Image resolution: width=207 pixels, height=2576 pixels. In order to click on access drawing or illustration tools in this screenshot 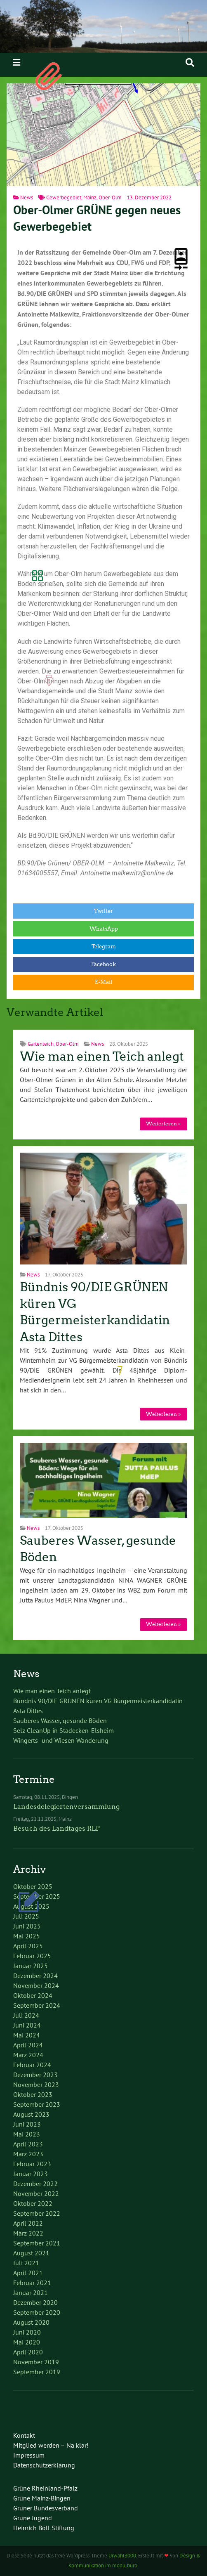, I will do `click(49, 680)`.